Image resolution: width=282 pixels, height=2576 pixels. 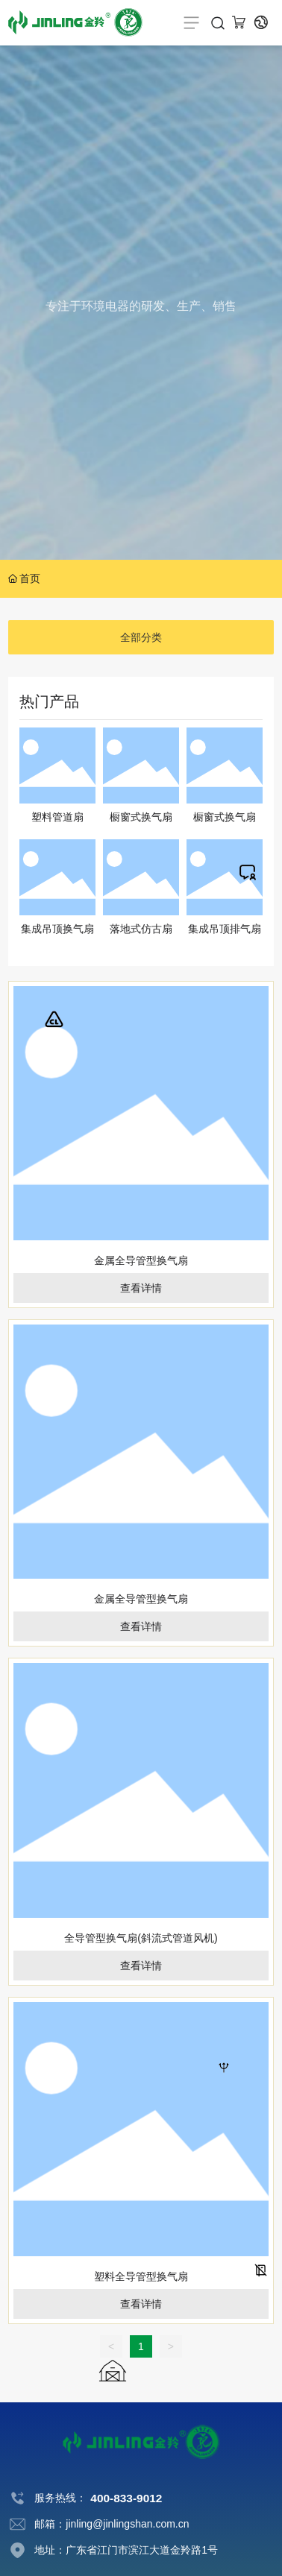 What do you see at coordinates (224, 2068) in the screenshot?
I see `neptune or poseidon symbol in astrology or mythology app` at bounding box center [224, 2068].